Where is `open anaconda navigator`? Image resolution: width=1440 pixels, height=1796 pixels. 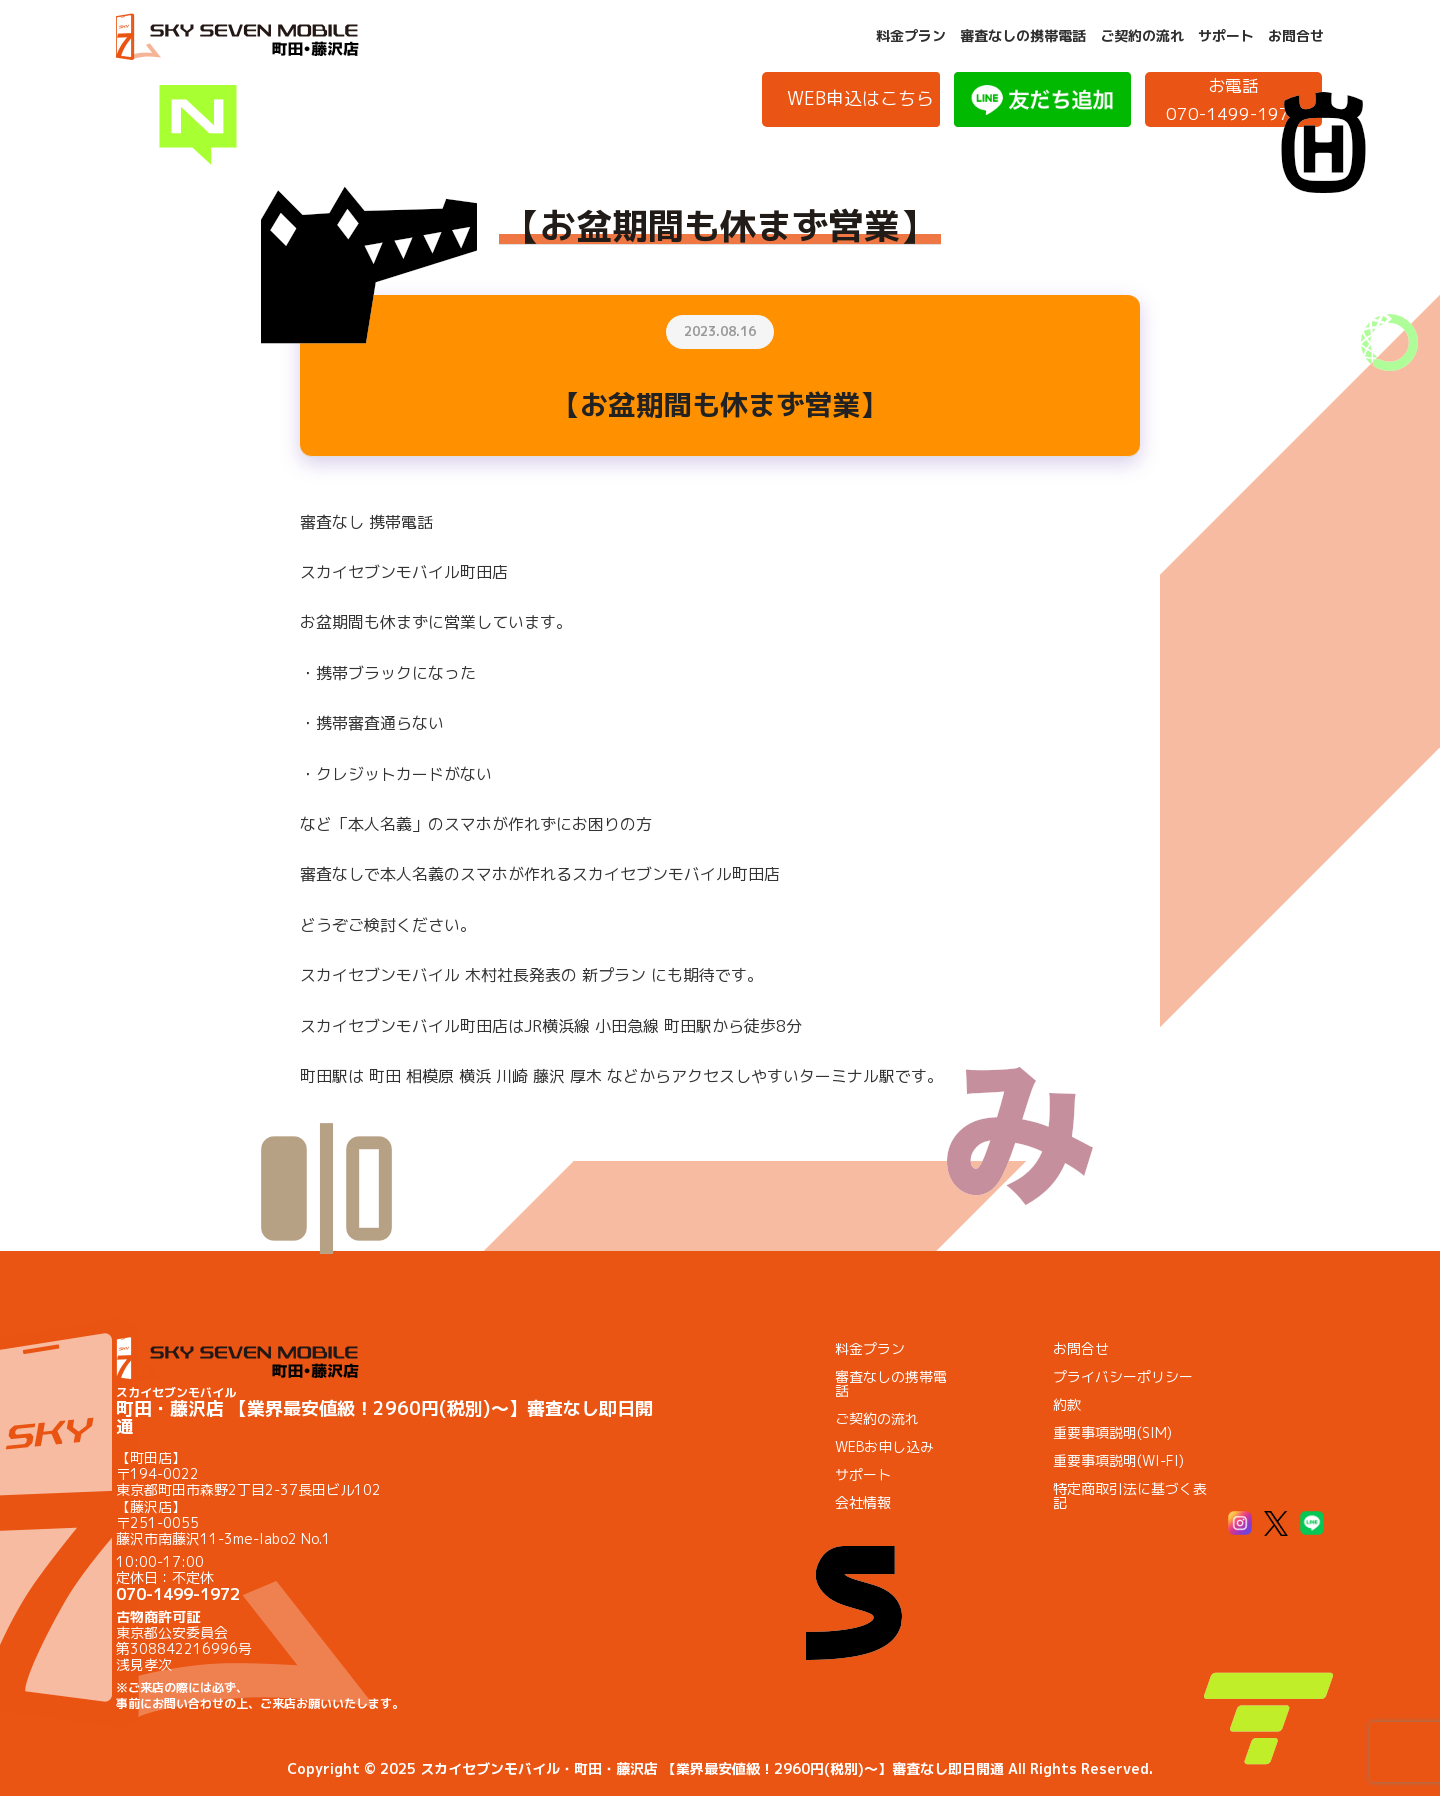
open anaconda navigator is located at coordinates (1389, 342).